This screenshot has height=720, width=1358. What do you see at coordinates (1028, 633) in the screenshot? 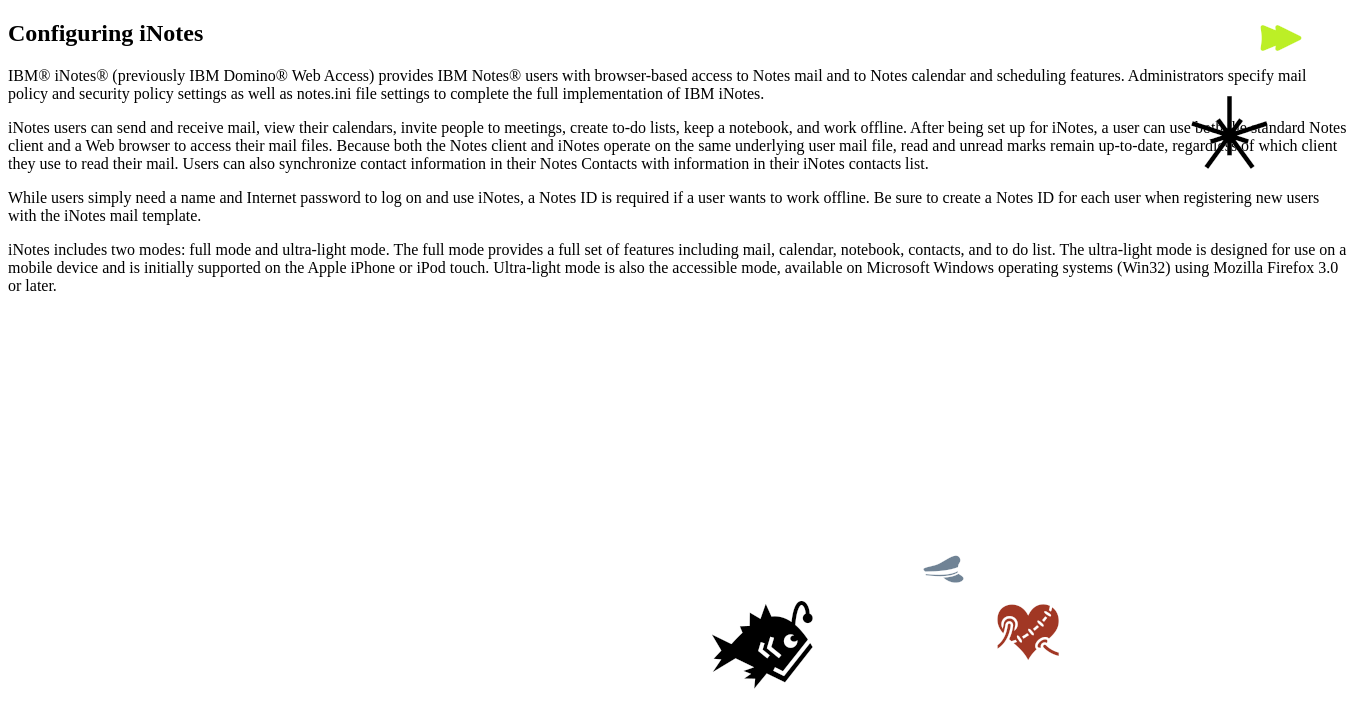
I see `indicates health regeneration or healing status` at bounding box center [1028, 633].